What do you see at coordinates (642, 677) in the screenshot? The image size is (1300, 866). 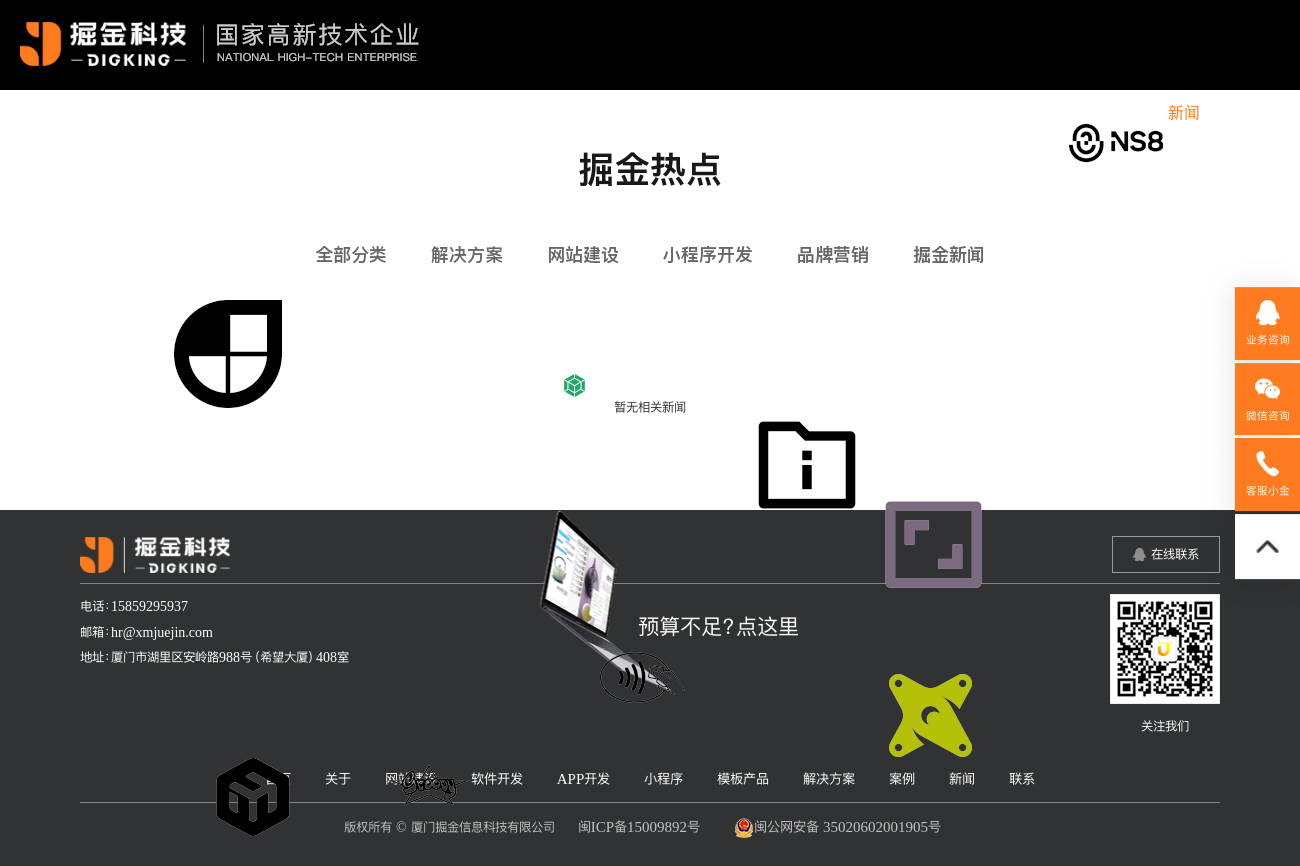 I see `indicates contactless payment is accepted` at bounding box center [642, 677].